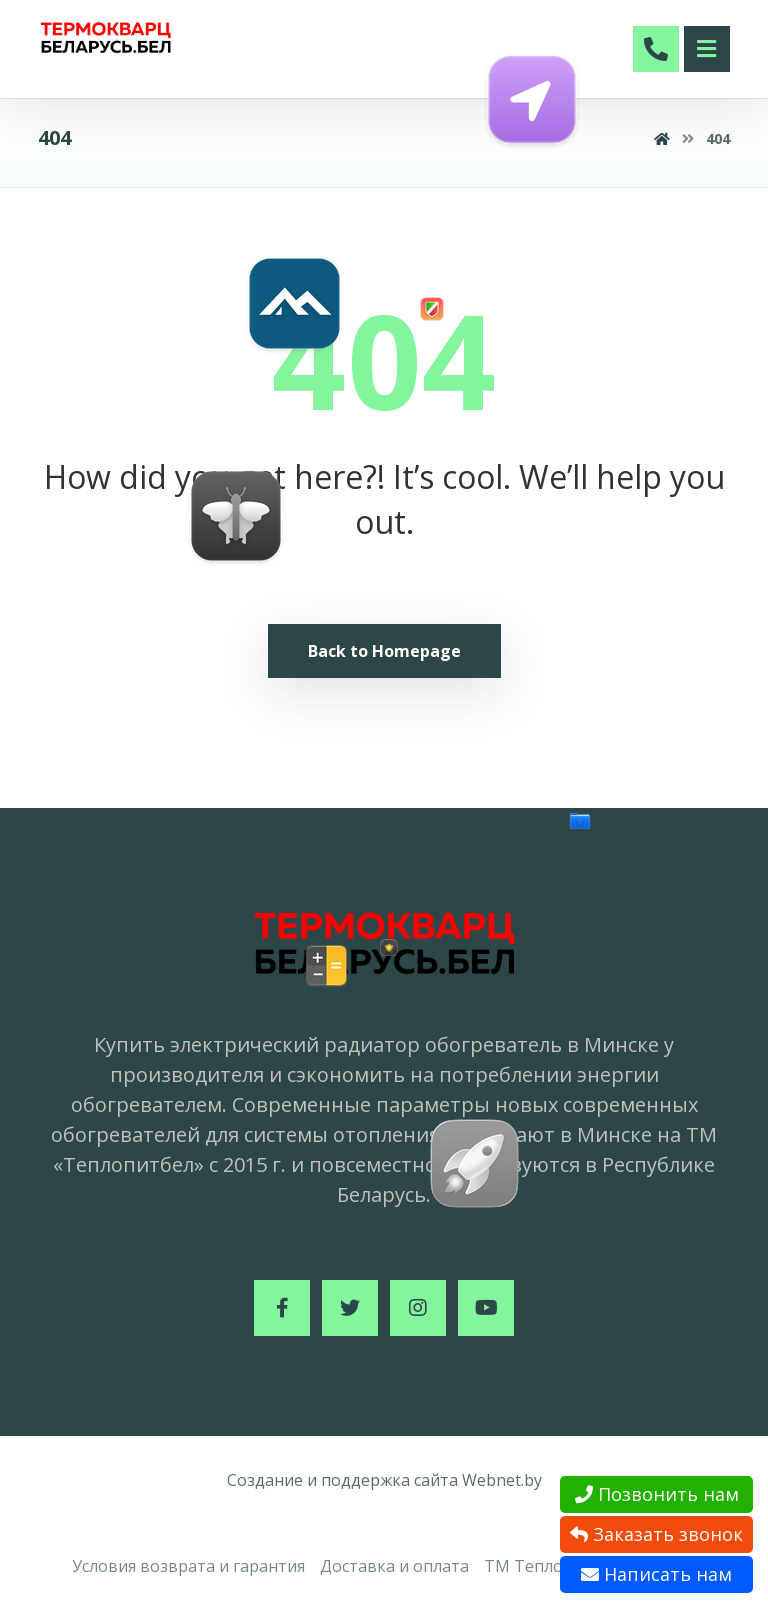 The height and width of the screenshot is (1608, 768). I want to click on open vpn settings and preferences, so click(389, 948).